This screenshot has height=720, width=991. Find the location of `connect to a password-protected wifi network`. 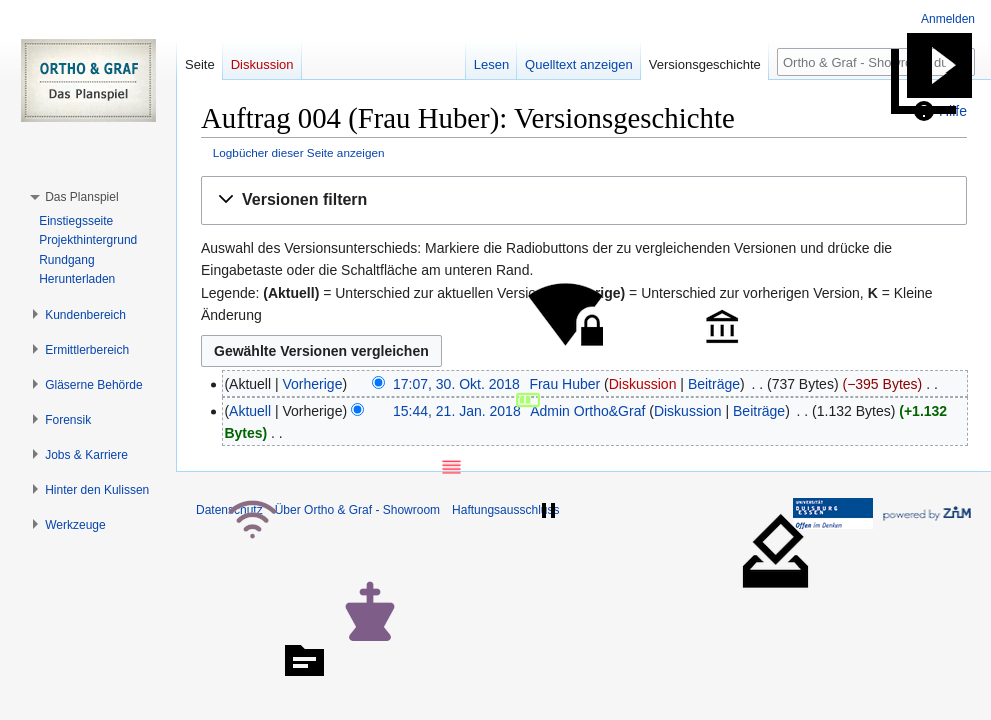

connect to a password-protected wifi network is located at coordinates (565, 314).